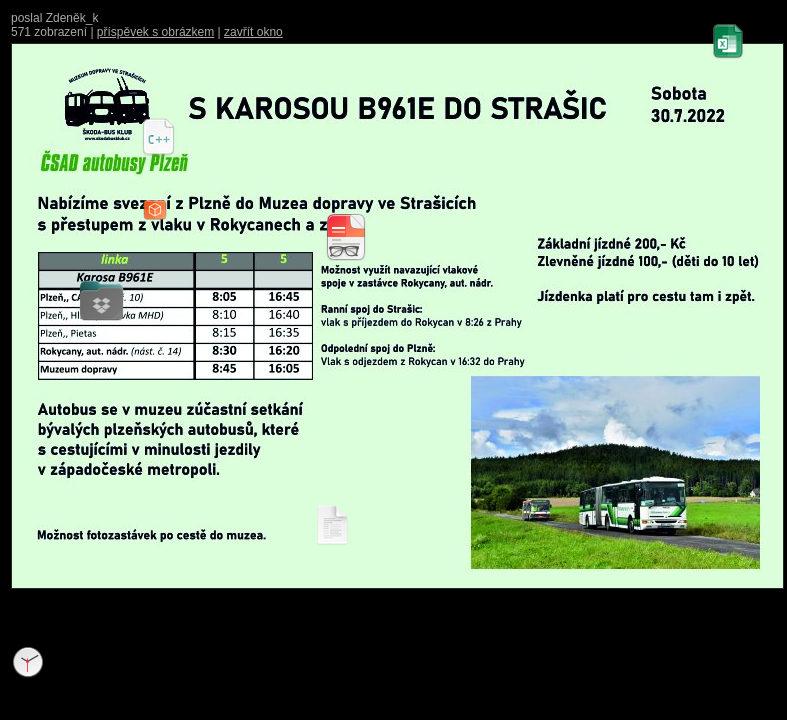  What do you see at coordinates (332, 525) in the screenshot?
I see `a plain text file` at bounding box center [332, 525].